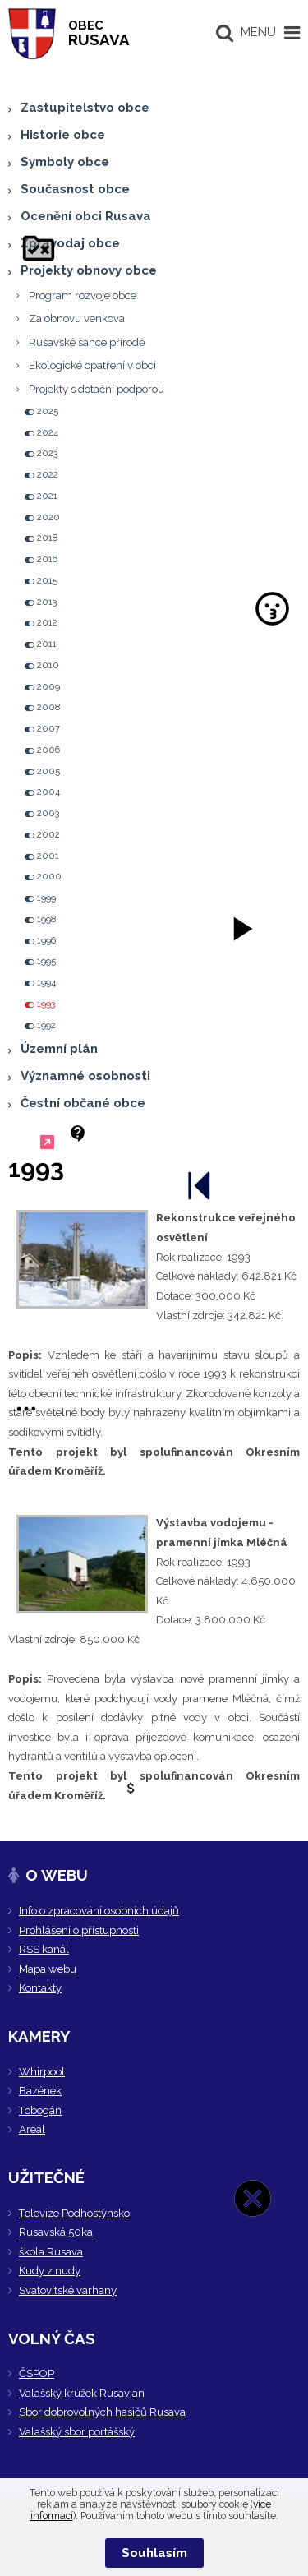 This screenshot has width=308, height=2576. Describe the element at coordinates (272, 608) in the screenshot. I see `send a kiss or blowing kiss emoji` at that location.